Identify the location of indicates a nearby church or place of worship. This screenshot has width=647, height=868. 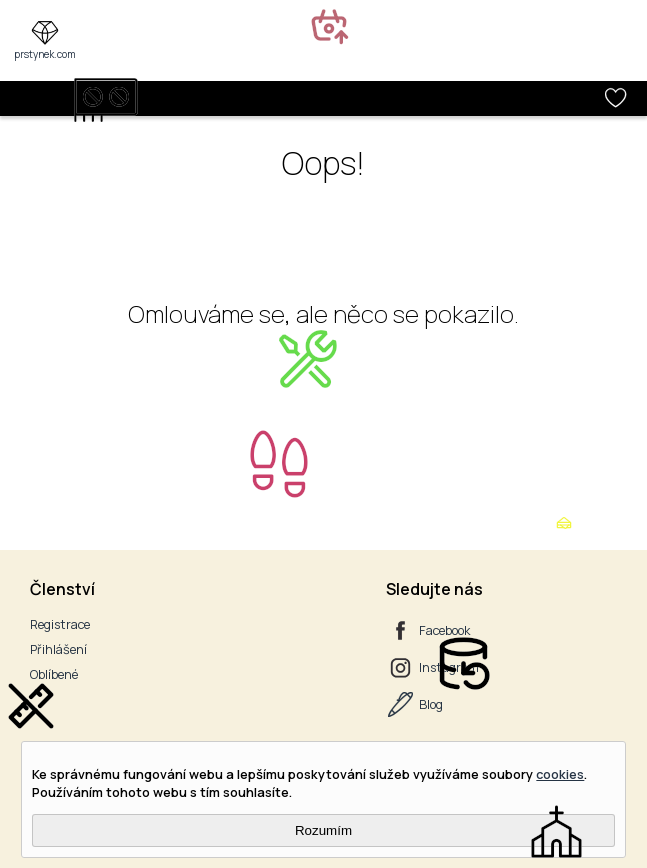
(556, 834).